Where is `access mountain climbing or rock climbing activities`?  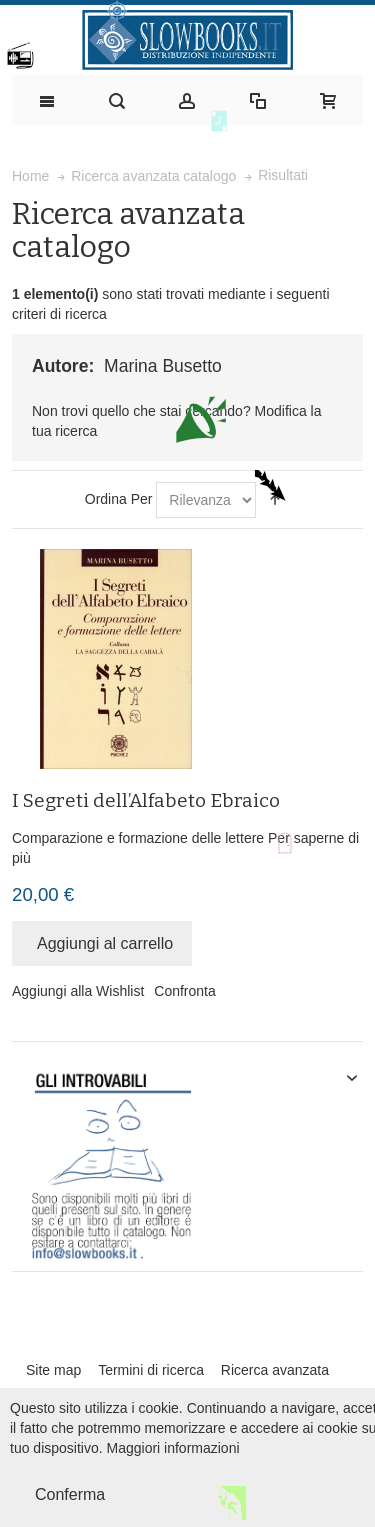
access mountain climbing or rock climbing activities is located at coordinates (229, 1503).